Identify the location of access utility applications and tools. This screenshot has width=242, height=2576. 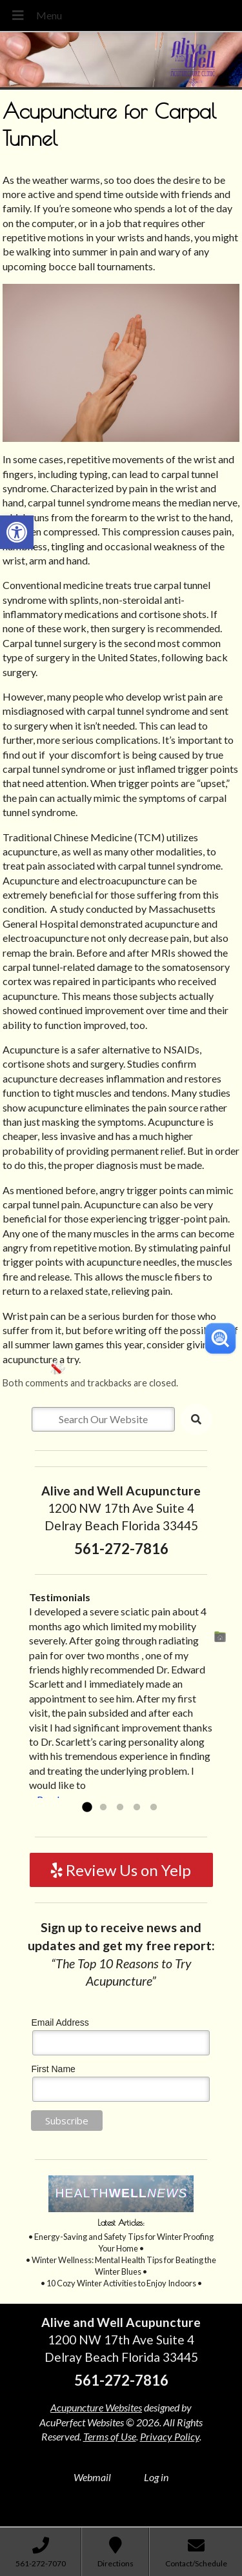
(57, 1367).